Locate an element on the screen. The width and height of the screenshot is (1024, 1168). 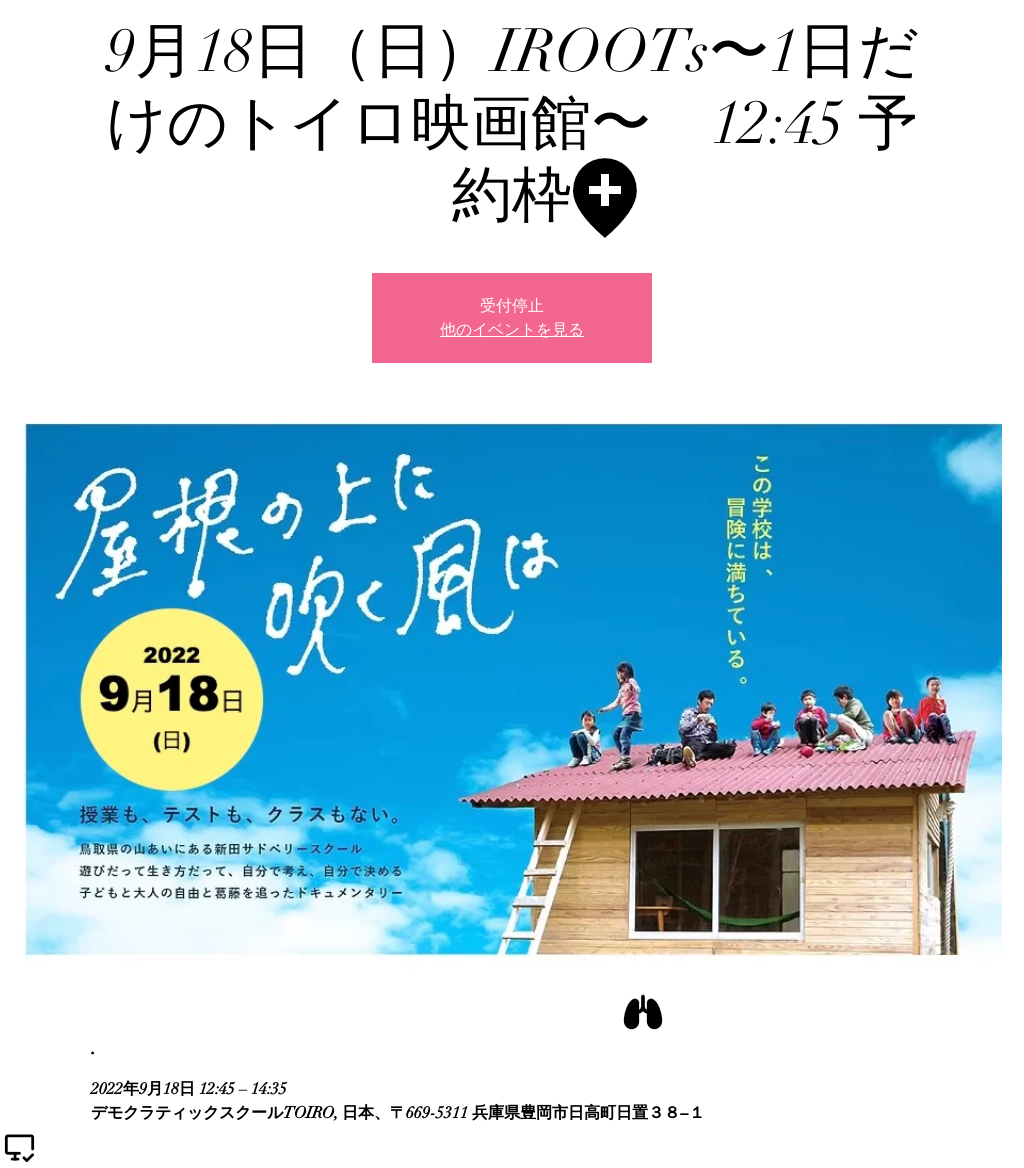
add a new location pin is located at coordinates (605, 198).